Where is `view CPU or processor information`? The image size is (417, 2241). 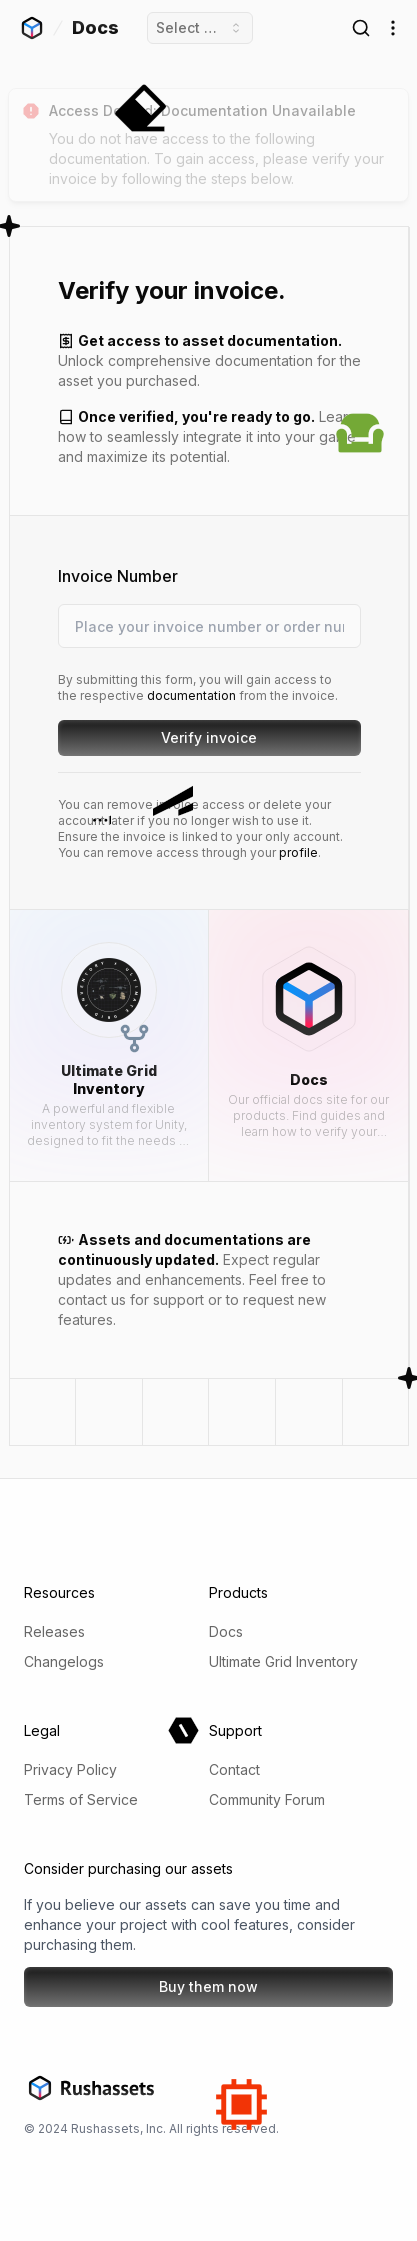
view CPU or processor information is located at coordinates (241, 2104).